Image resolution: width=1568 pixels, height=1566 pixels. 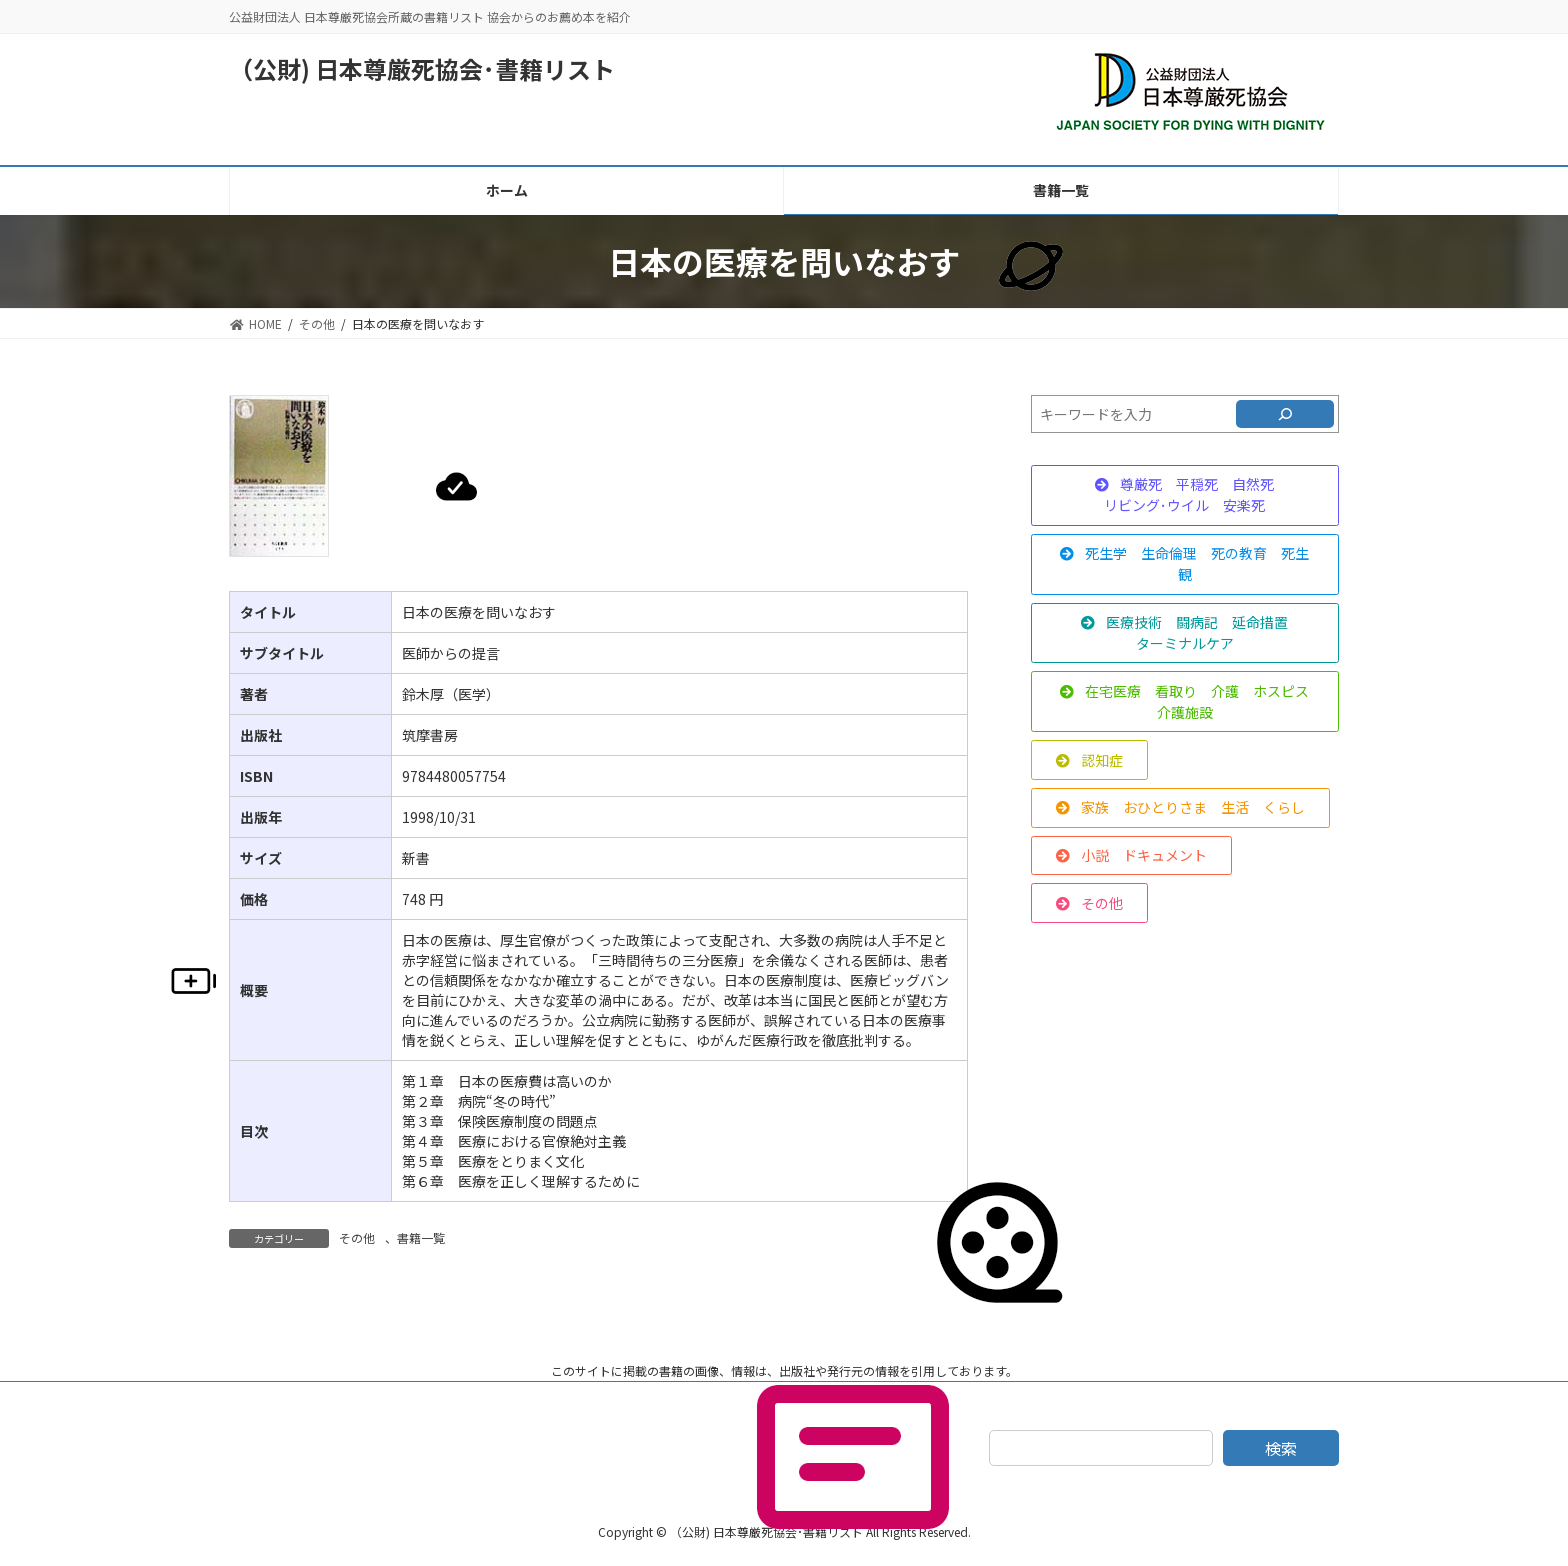 What do you see at coordinates (456, 486) in the screenshot?
I see `file successfully uploaded to cloud storage` at bounding box center [456, 486].